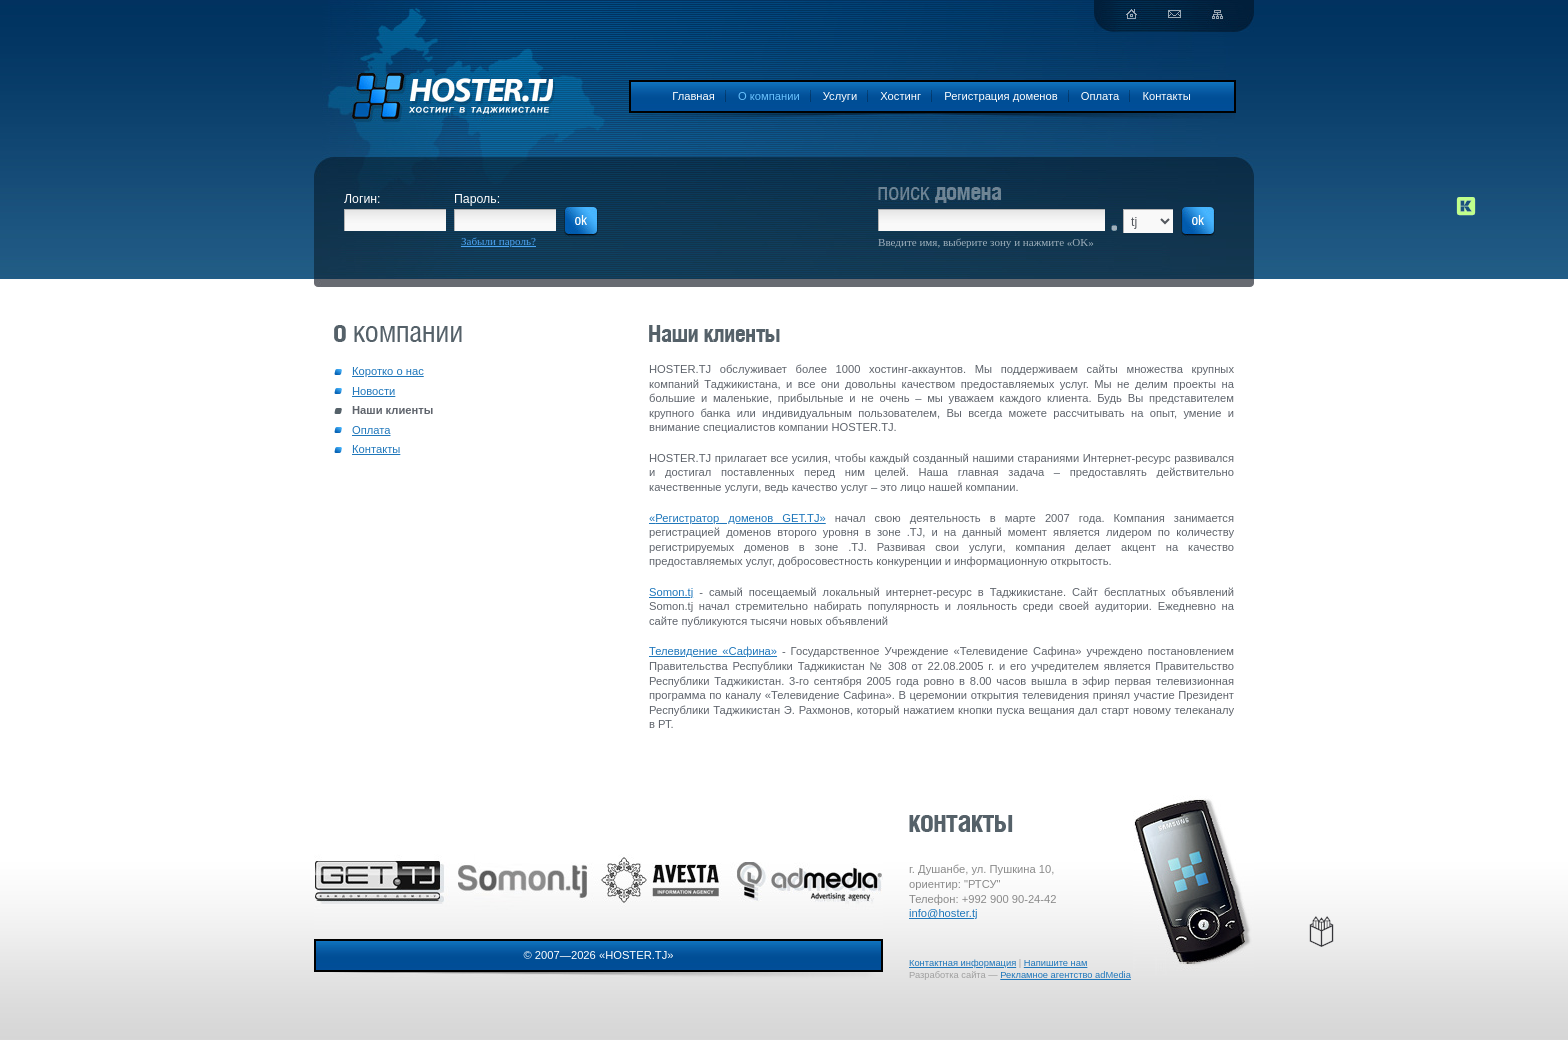  I want to click on open Penpot design application, so click(1321, 931).